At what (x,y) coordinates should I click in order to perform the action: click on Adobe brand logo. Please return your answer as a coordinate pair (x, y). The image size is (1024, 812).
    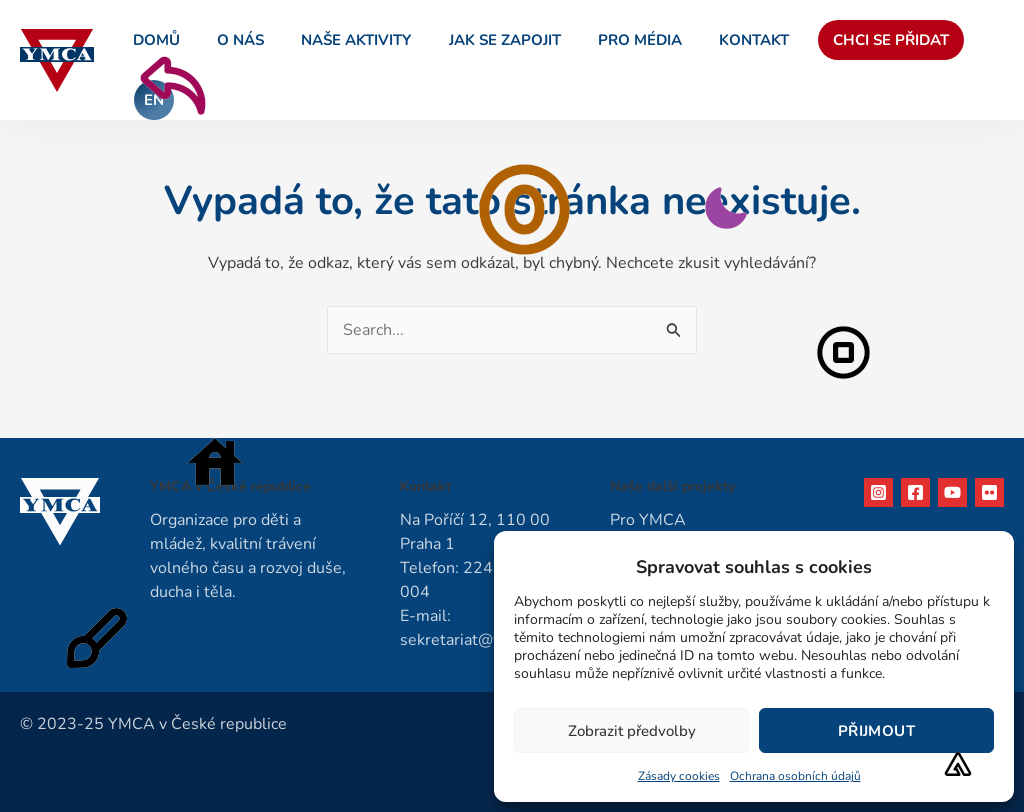
    Looking at the image, I should click on (958, 764).